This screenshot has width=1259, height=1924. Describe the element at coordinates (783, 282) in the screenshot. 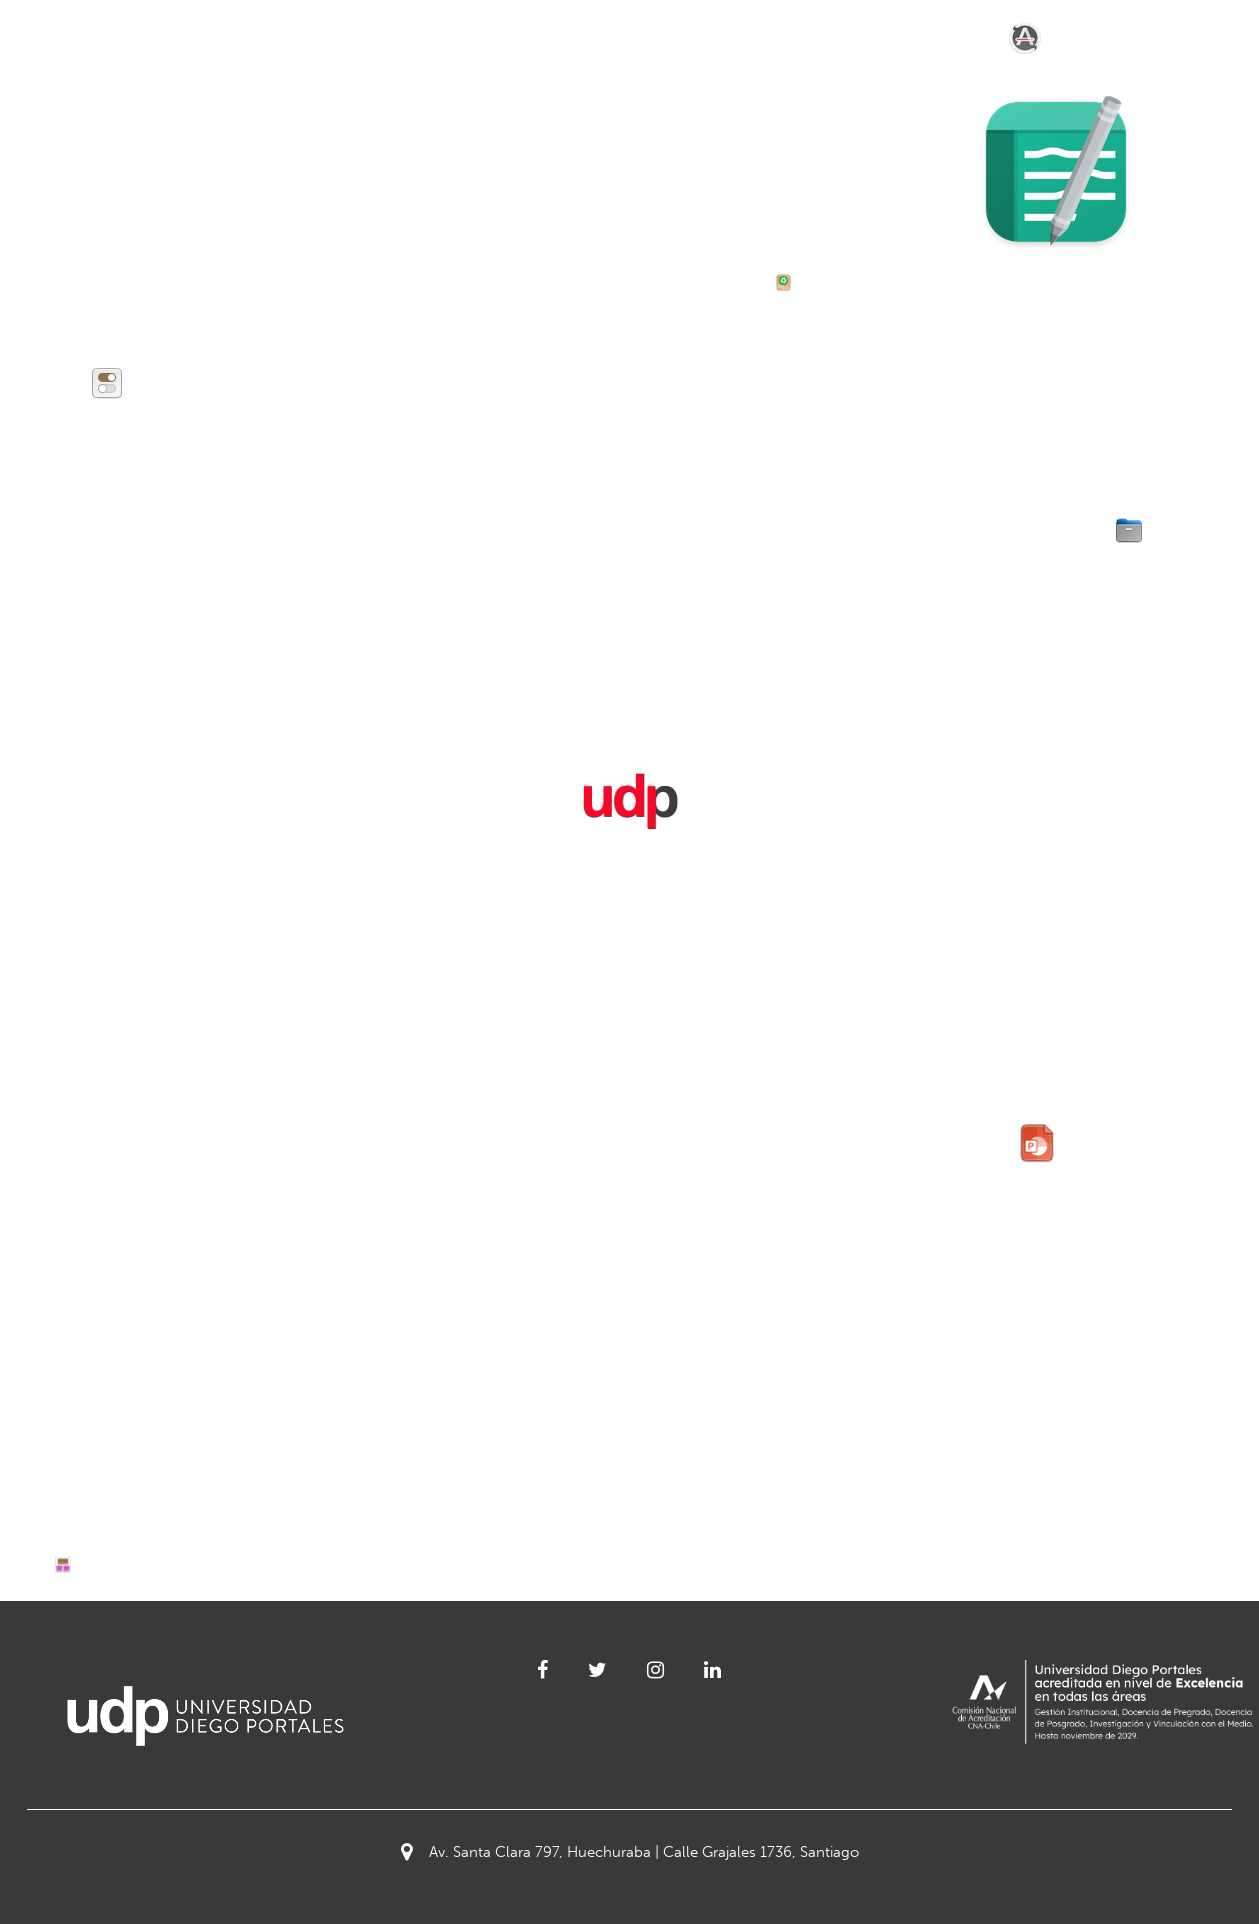

I see `system is cleaning up unused packages` at that location.